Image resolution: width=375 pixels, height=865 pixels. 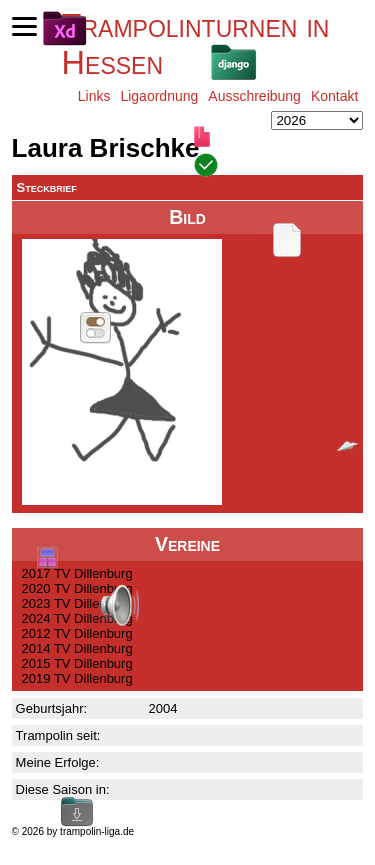 What do you see at coordinates (206, 165) in the screenshot?
I see `indicates file successfully synced with insync` at bounding box center [206, 165].